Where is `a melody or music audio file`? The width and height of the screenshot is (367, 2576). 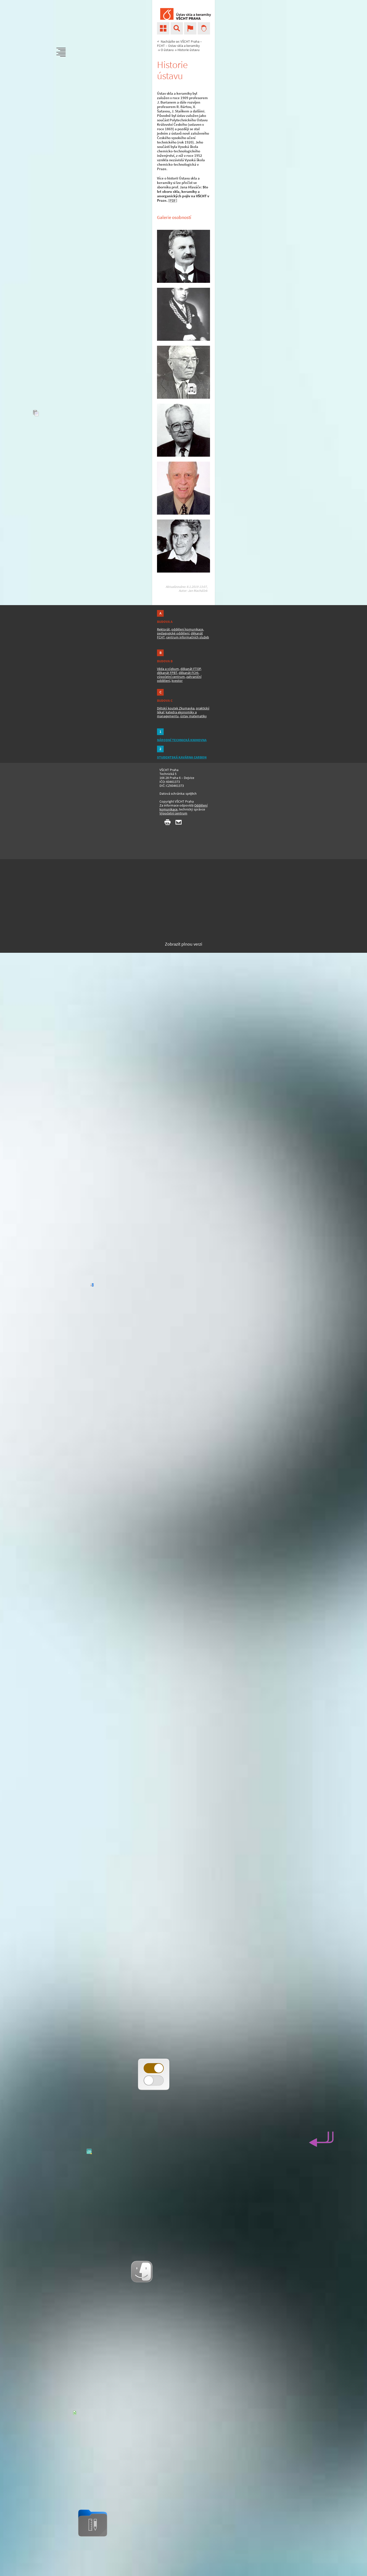
a melody or music audio file is located at coordinates (192, 389).